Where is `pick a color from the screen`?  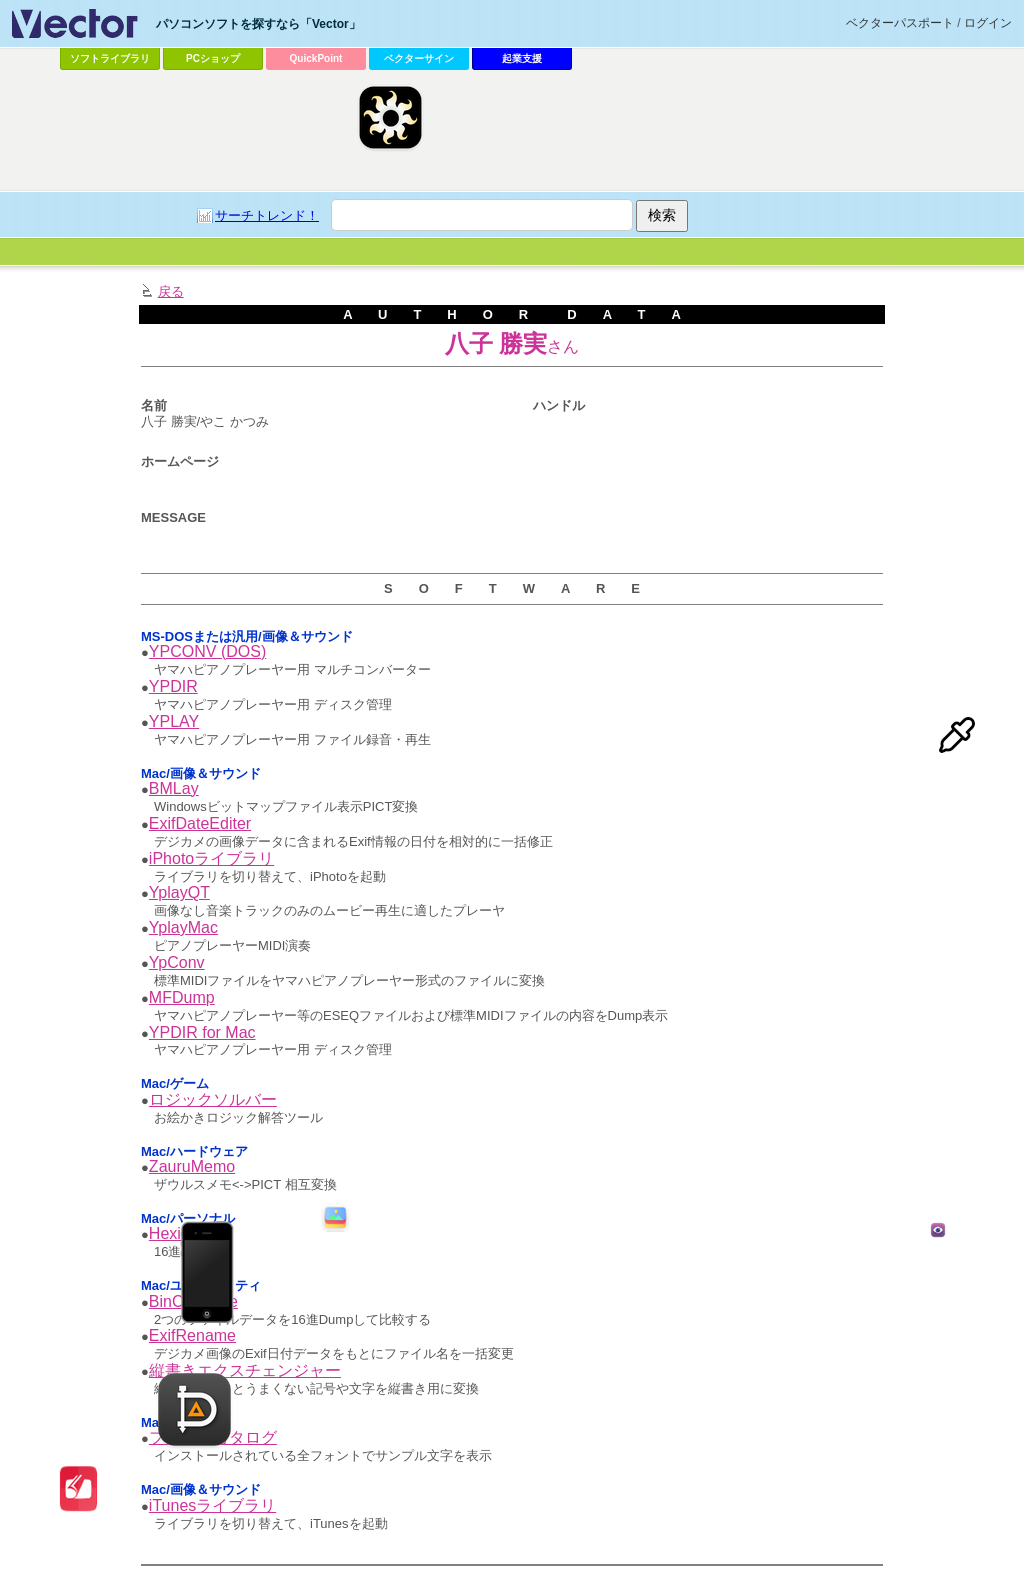
pick a color from the screen is located at coordinates (957, 735).